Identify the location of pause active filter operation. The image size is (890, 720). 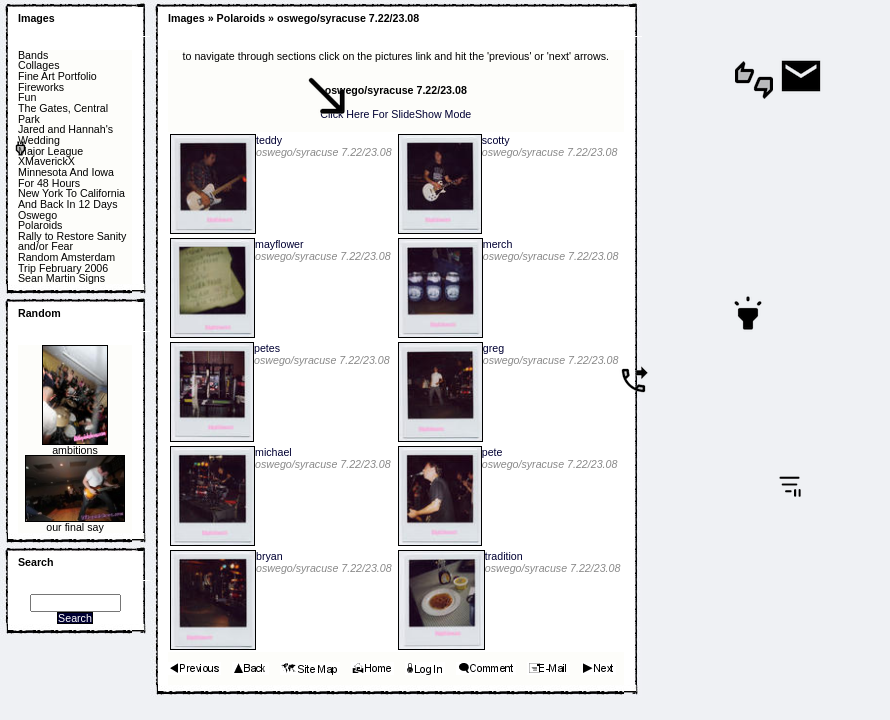
(789, 484).